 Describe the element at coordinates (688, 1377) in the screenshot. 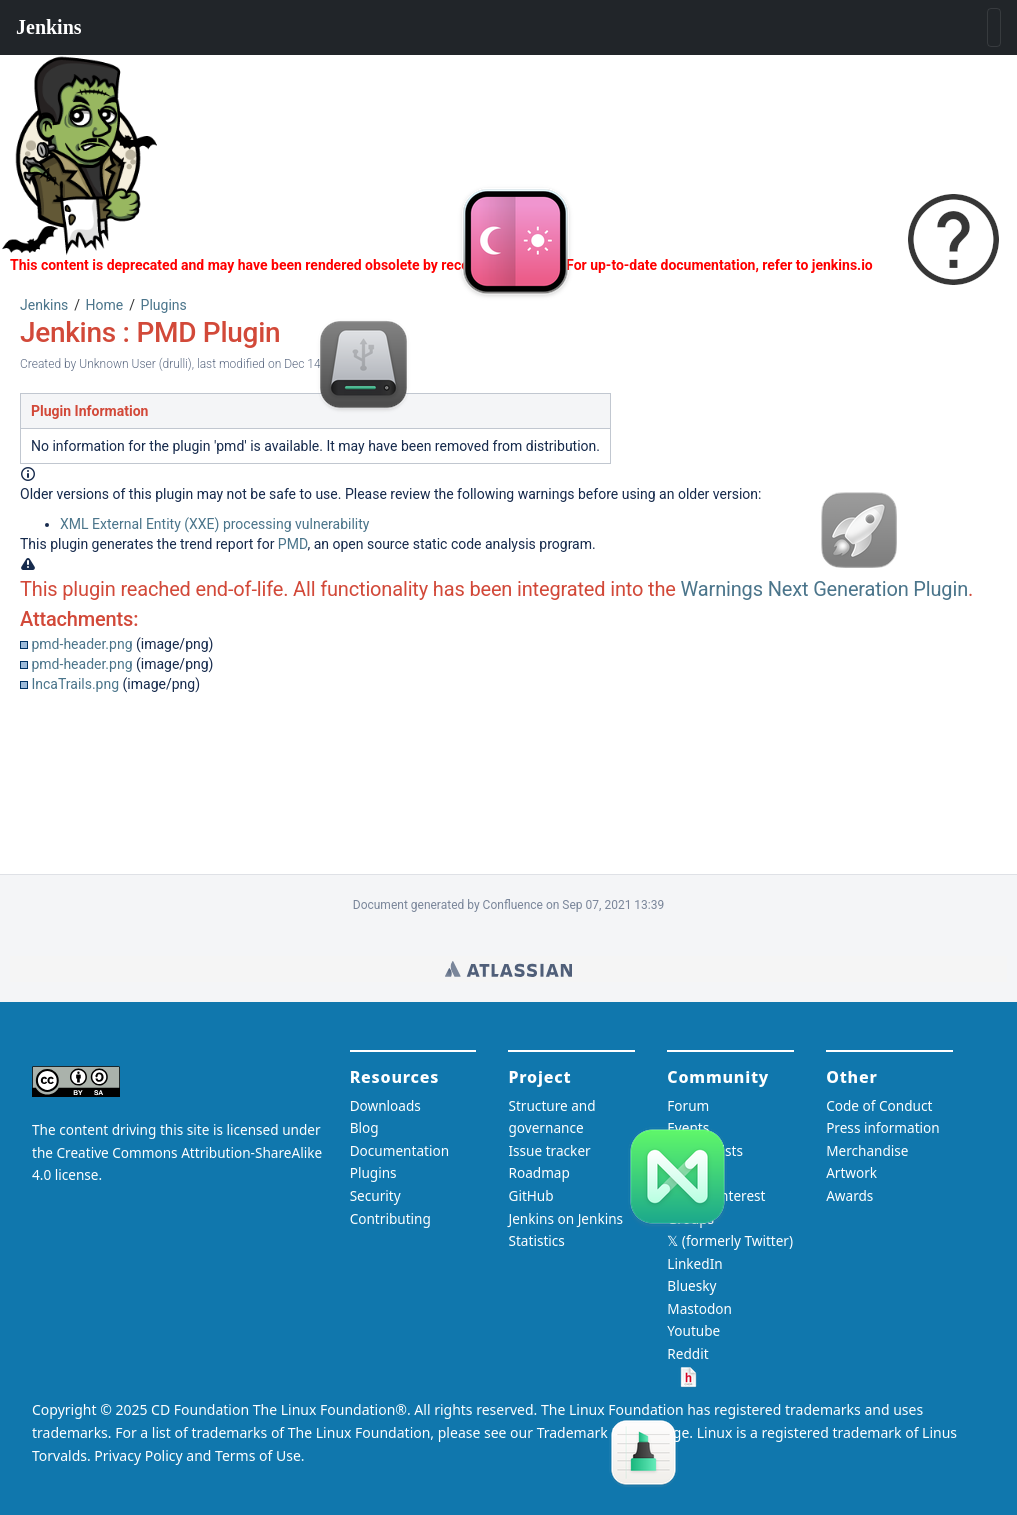

I see `a C/C++ header file (.h)` at that location.